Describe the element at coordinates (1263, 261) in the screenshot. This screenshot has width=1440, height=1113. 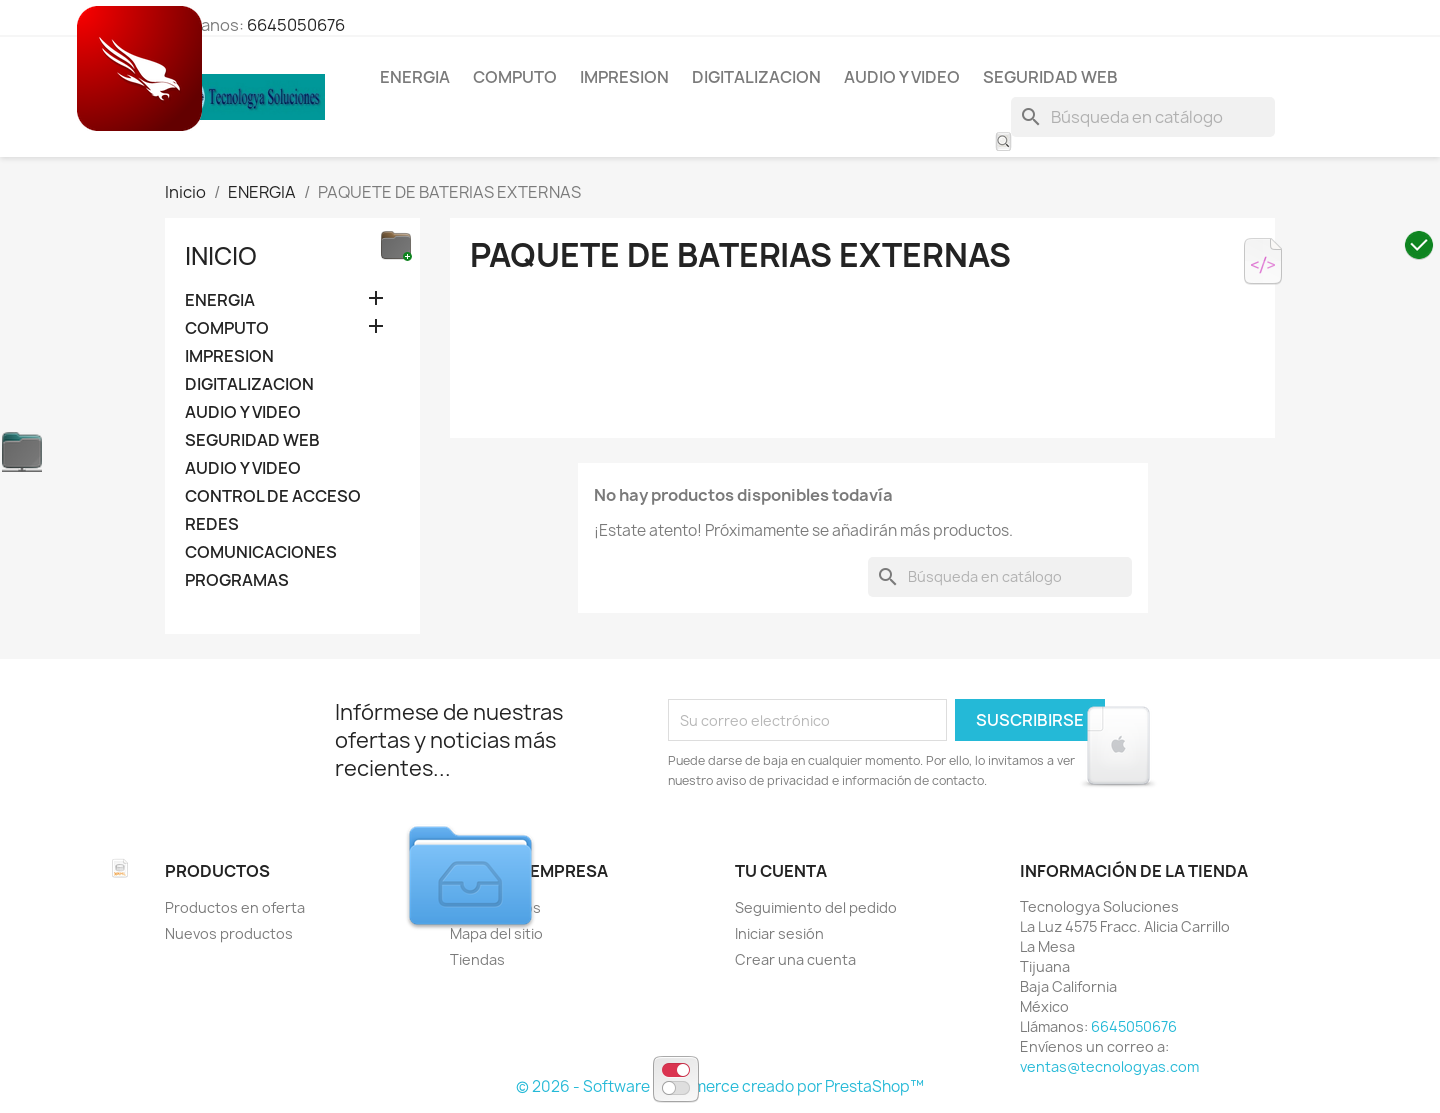
I see `an xml file type indicator` at that location.